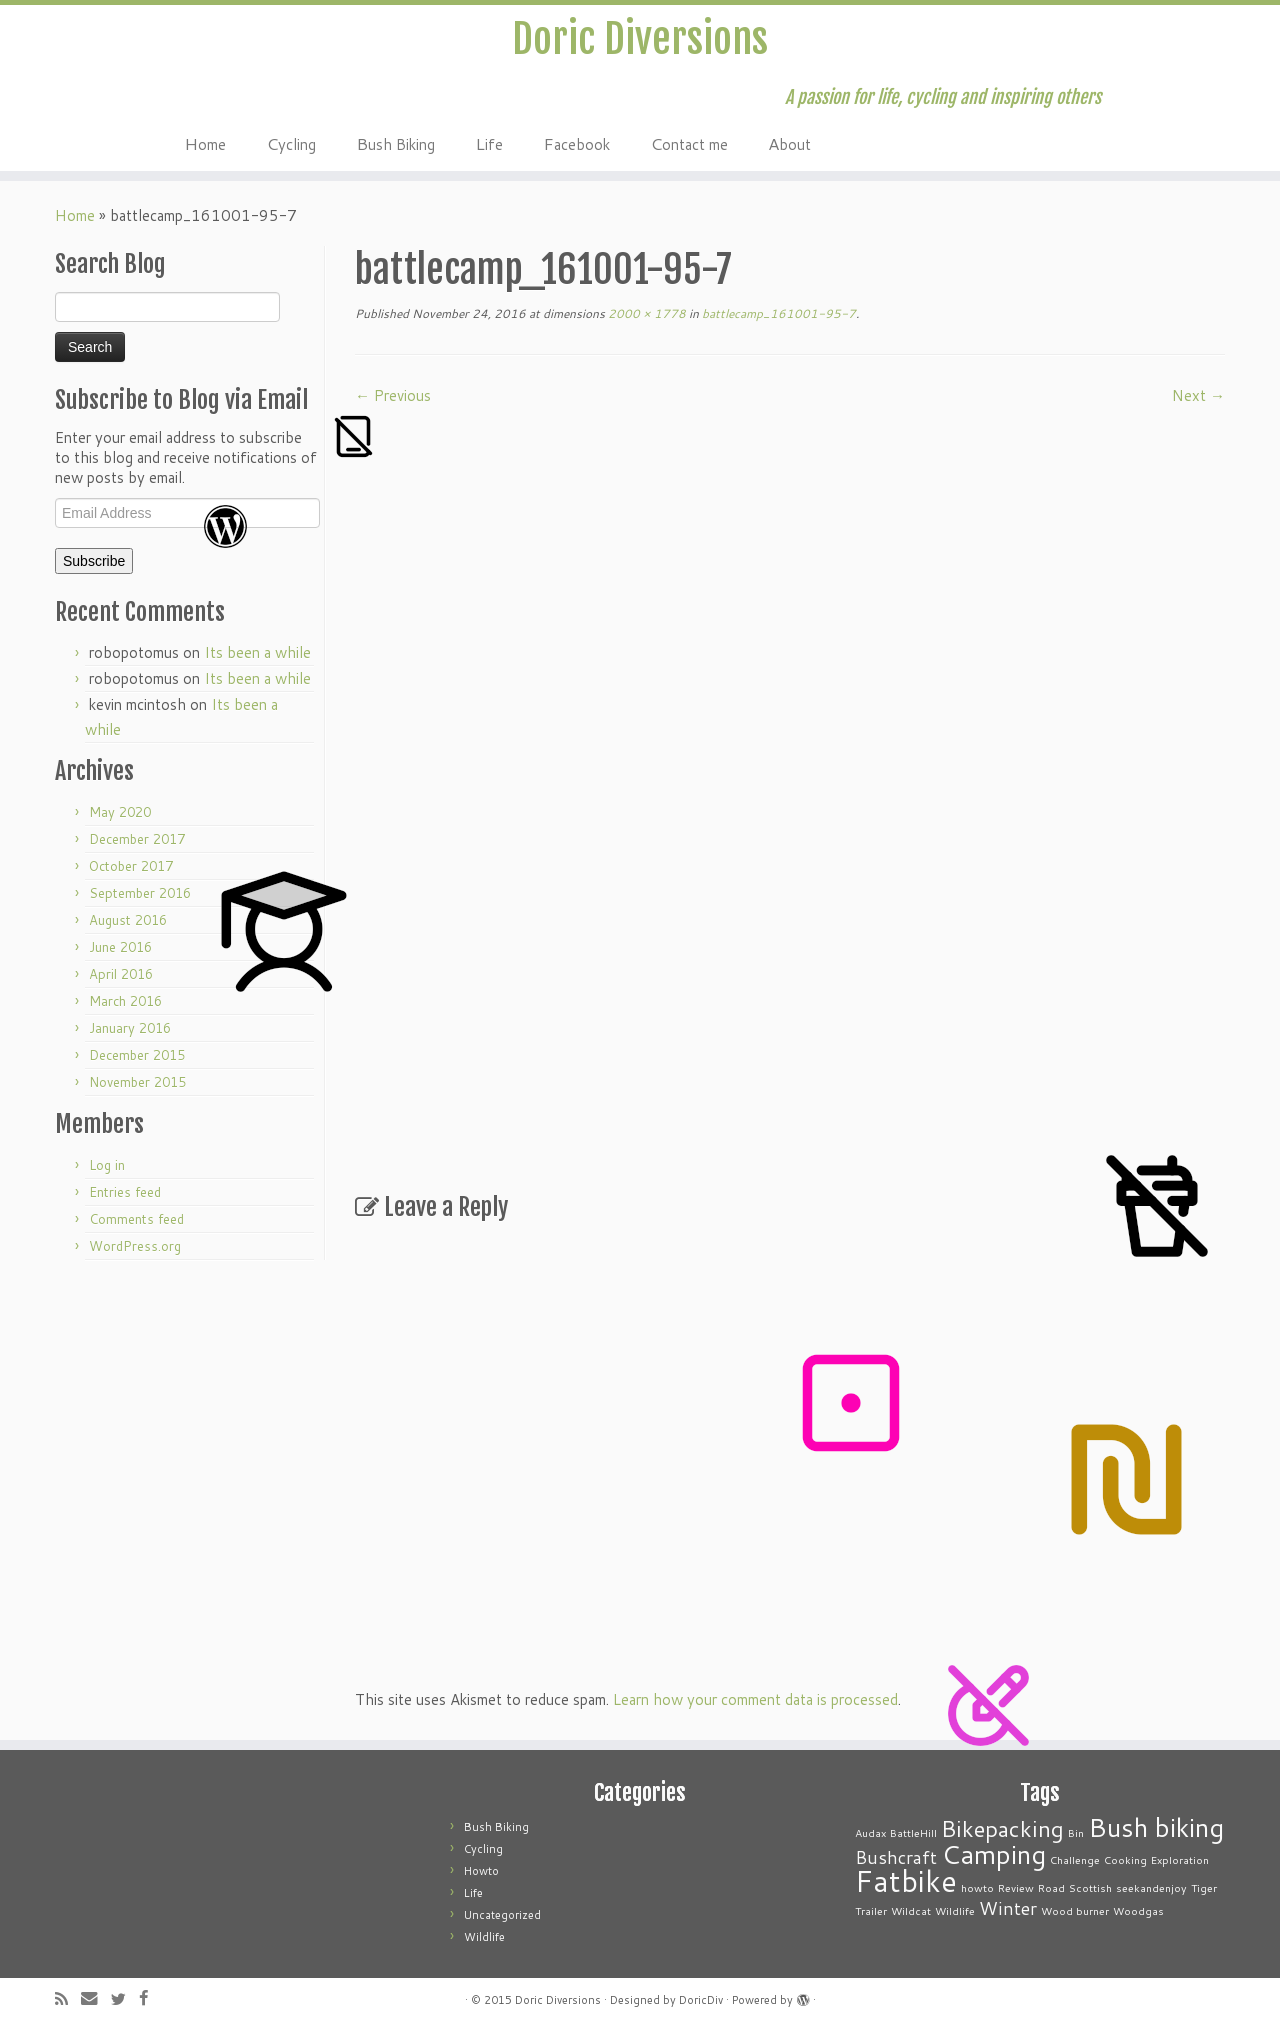  What do you see at coordinates (225, 526) in the screenshot?
I see `link to WordPress website or blog` at bounding box center [225, 526].